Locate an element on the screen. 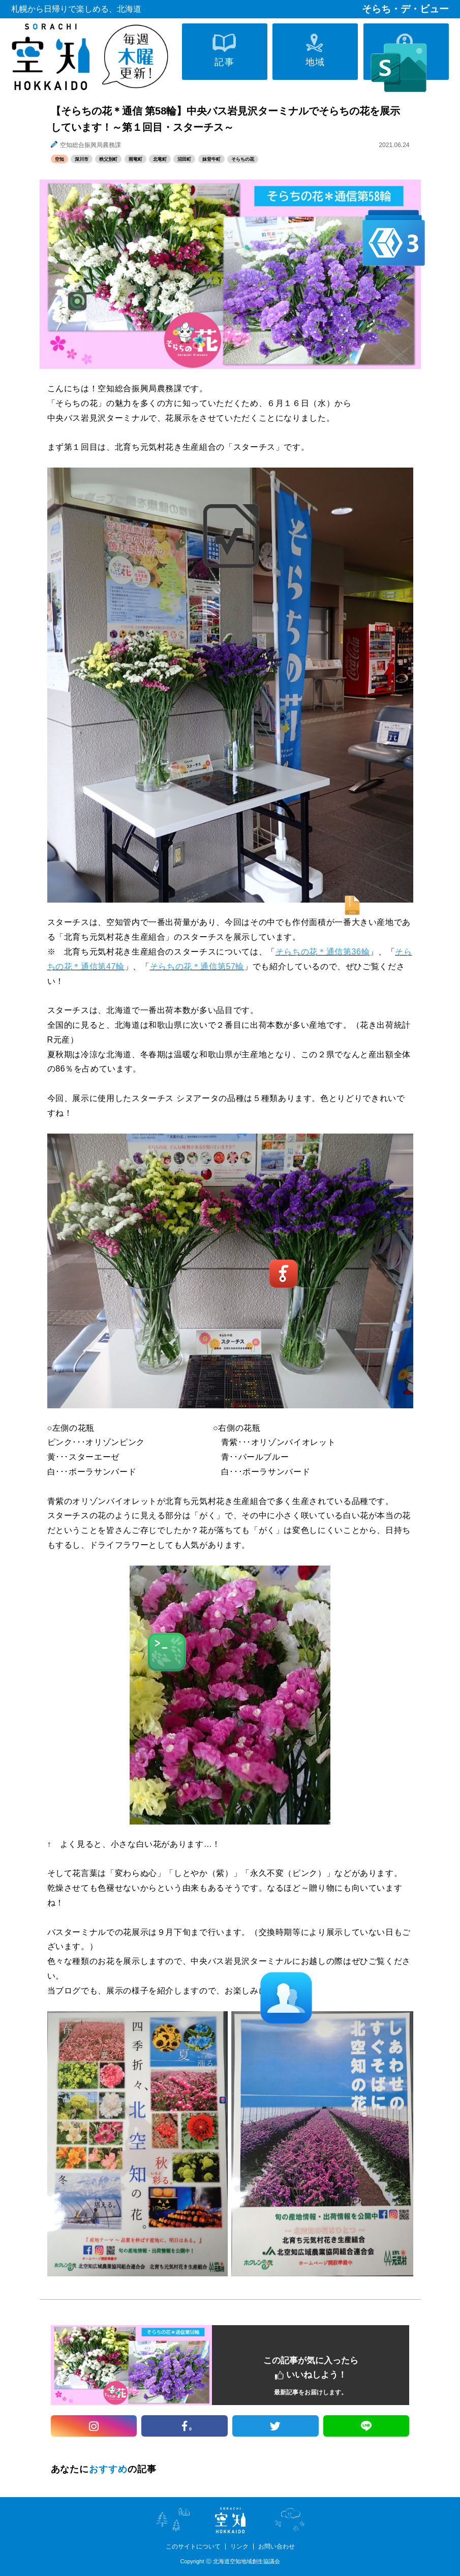  access contacts or user directory is located at coordinates (286, 1998).